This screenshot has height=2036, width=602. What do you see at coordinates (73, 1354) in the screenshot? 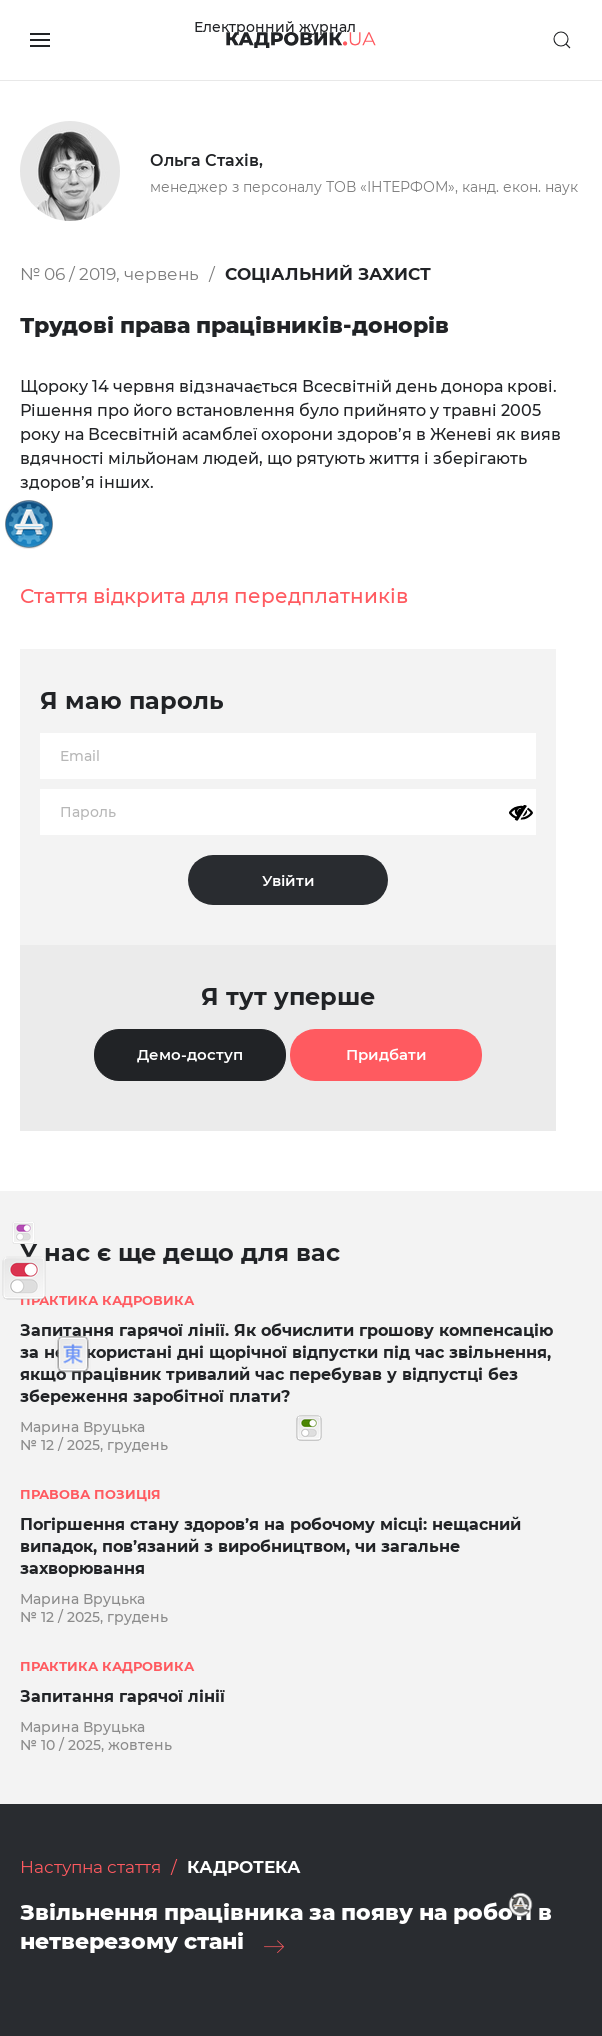
I see `launch the mahjongg tile matching game` at bounding box center [73, 1354].